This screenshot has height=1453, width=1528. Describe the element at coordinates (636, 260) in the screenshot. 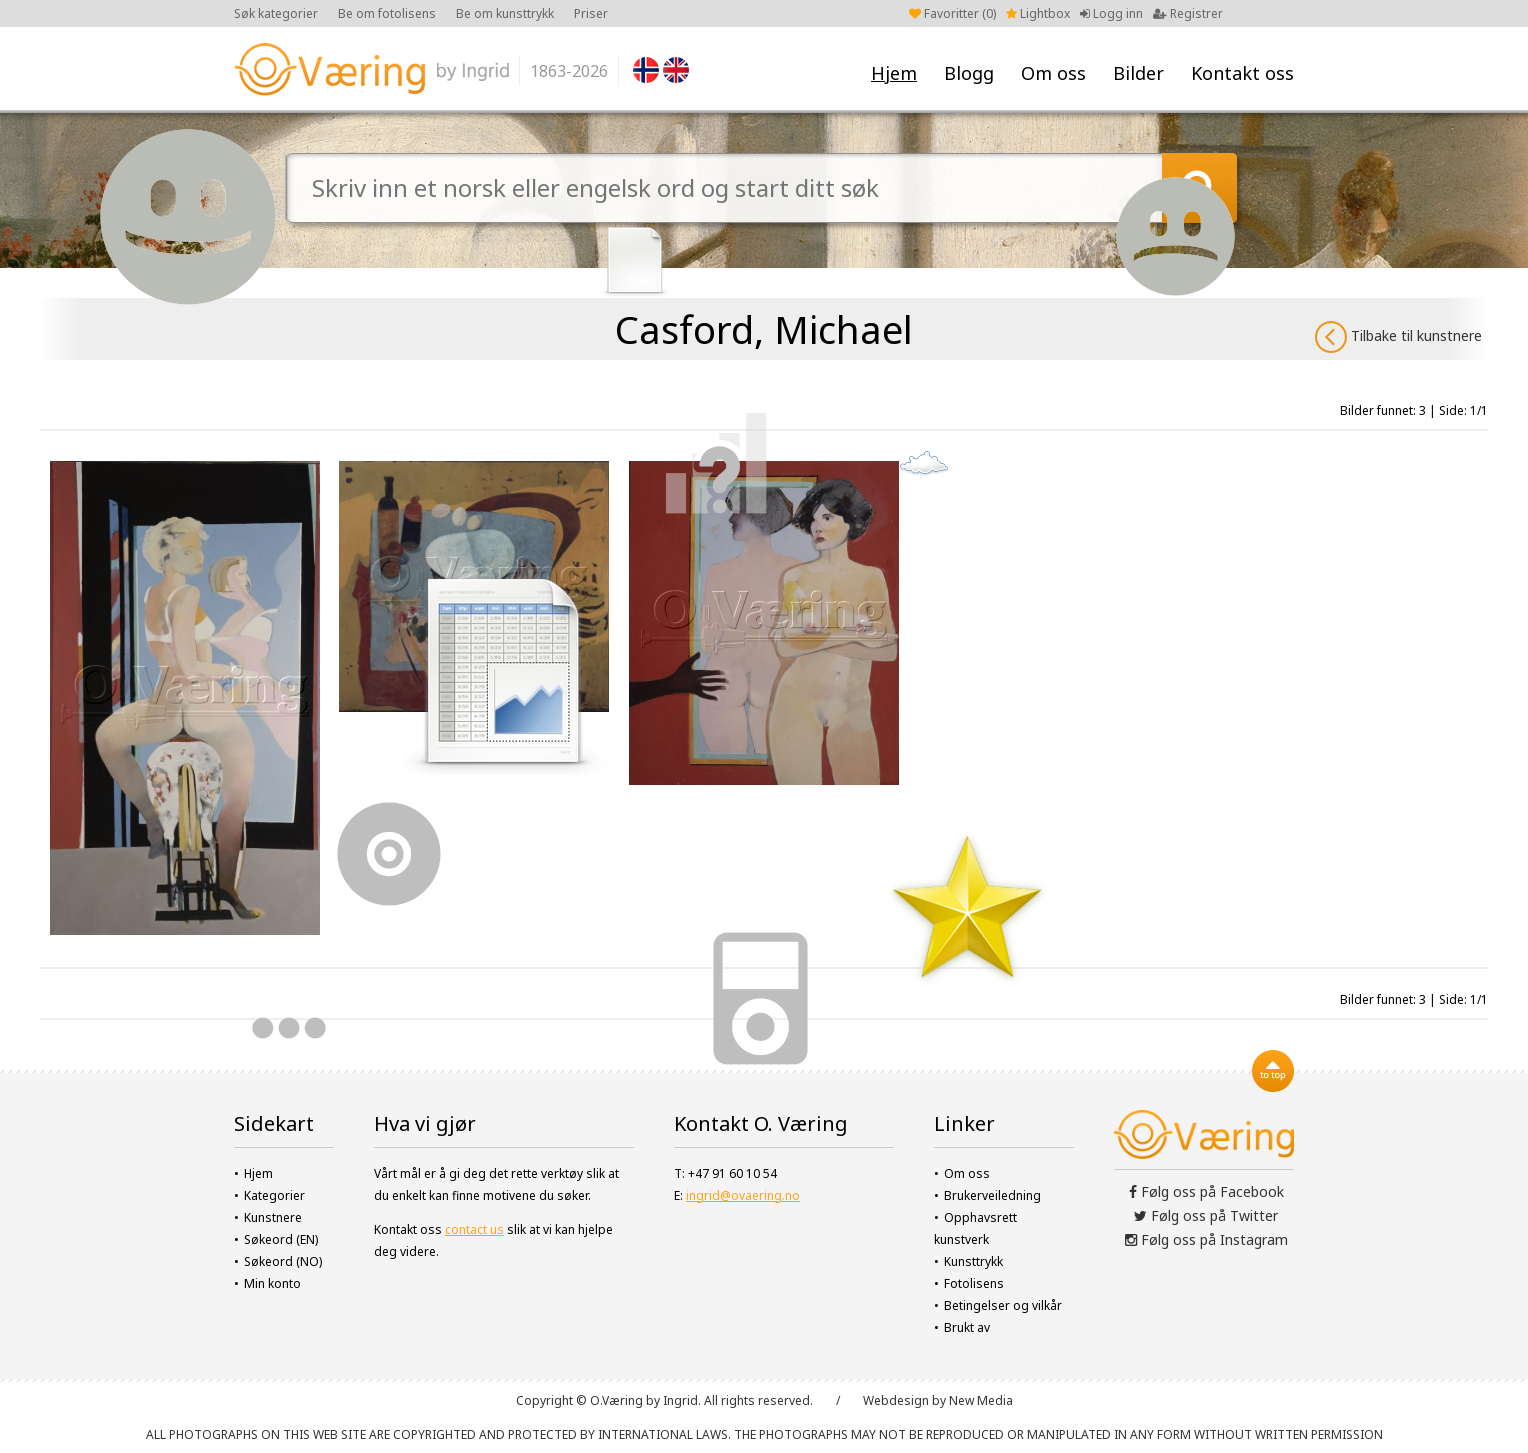

I see `a text or document file preview` at that location.